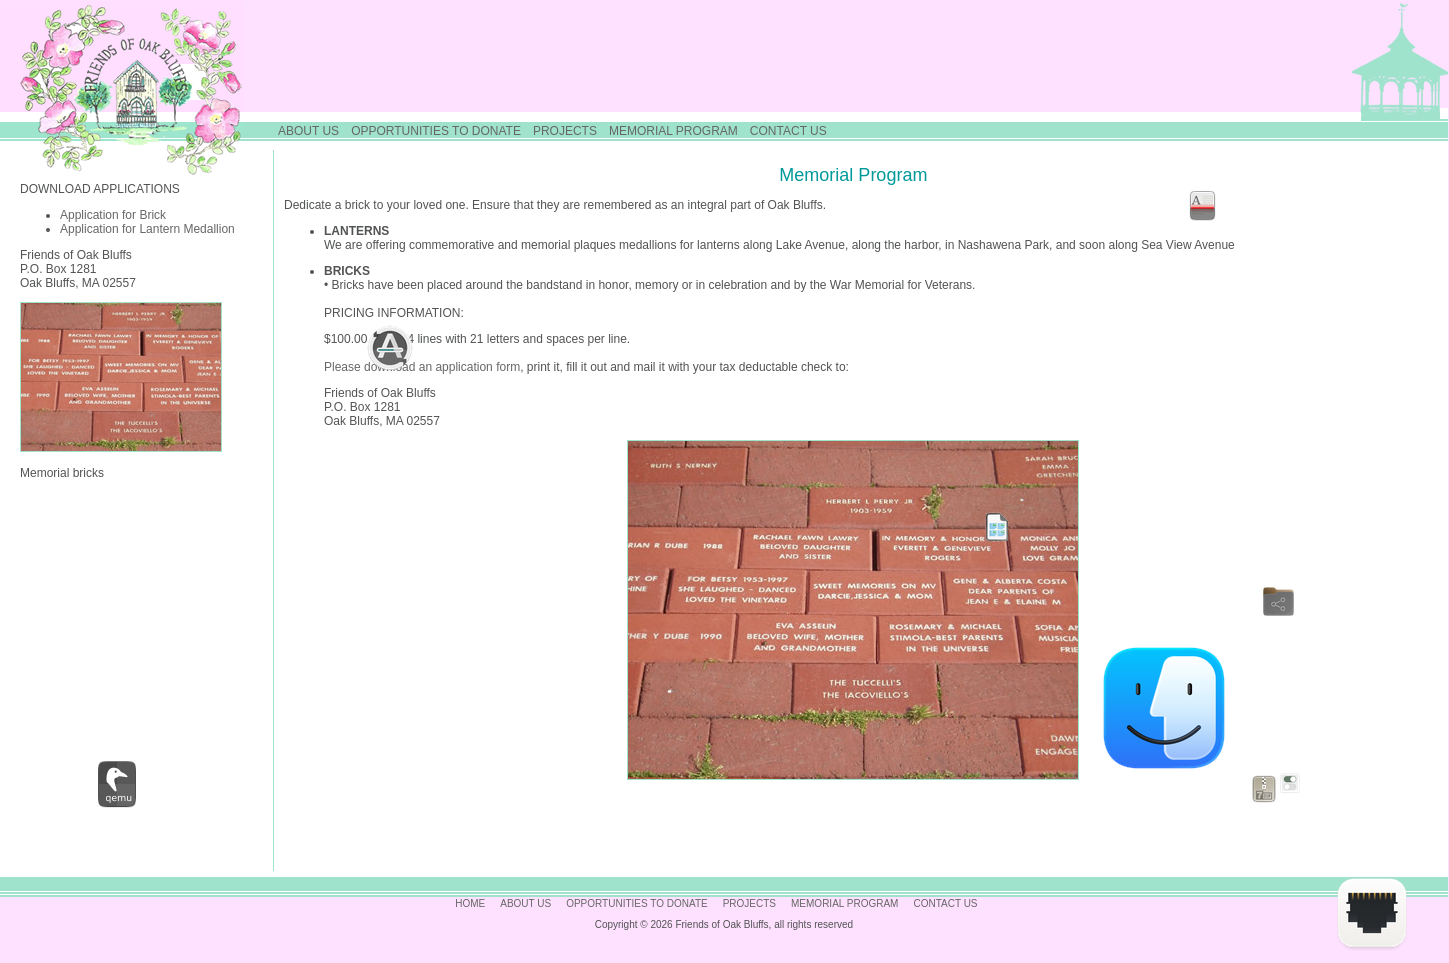 The height and width of the screenshot is (963, 1449). I want to click on open Finder to browse files and folders, so click(1164, 708).